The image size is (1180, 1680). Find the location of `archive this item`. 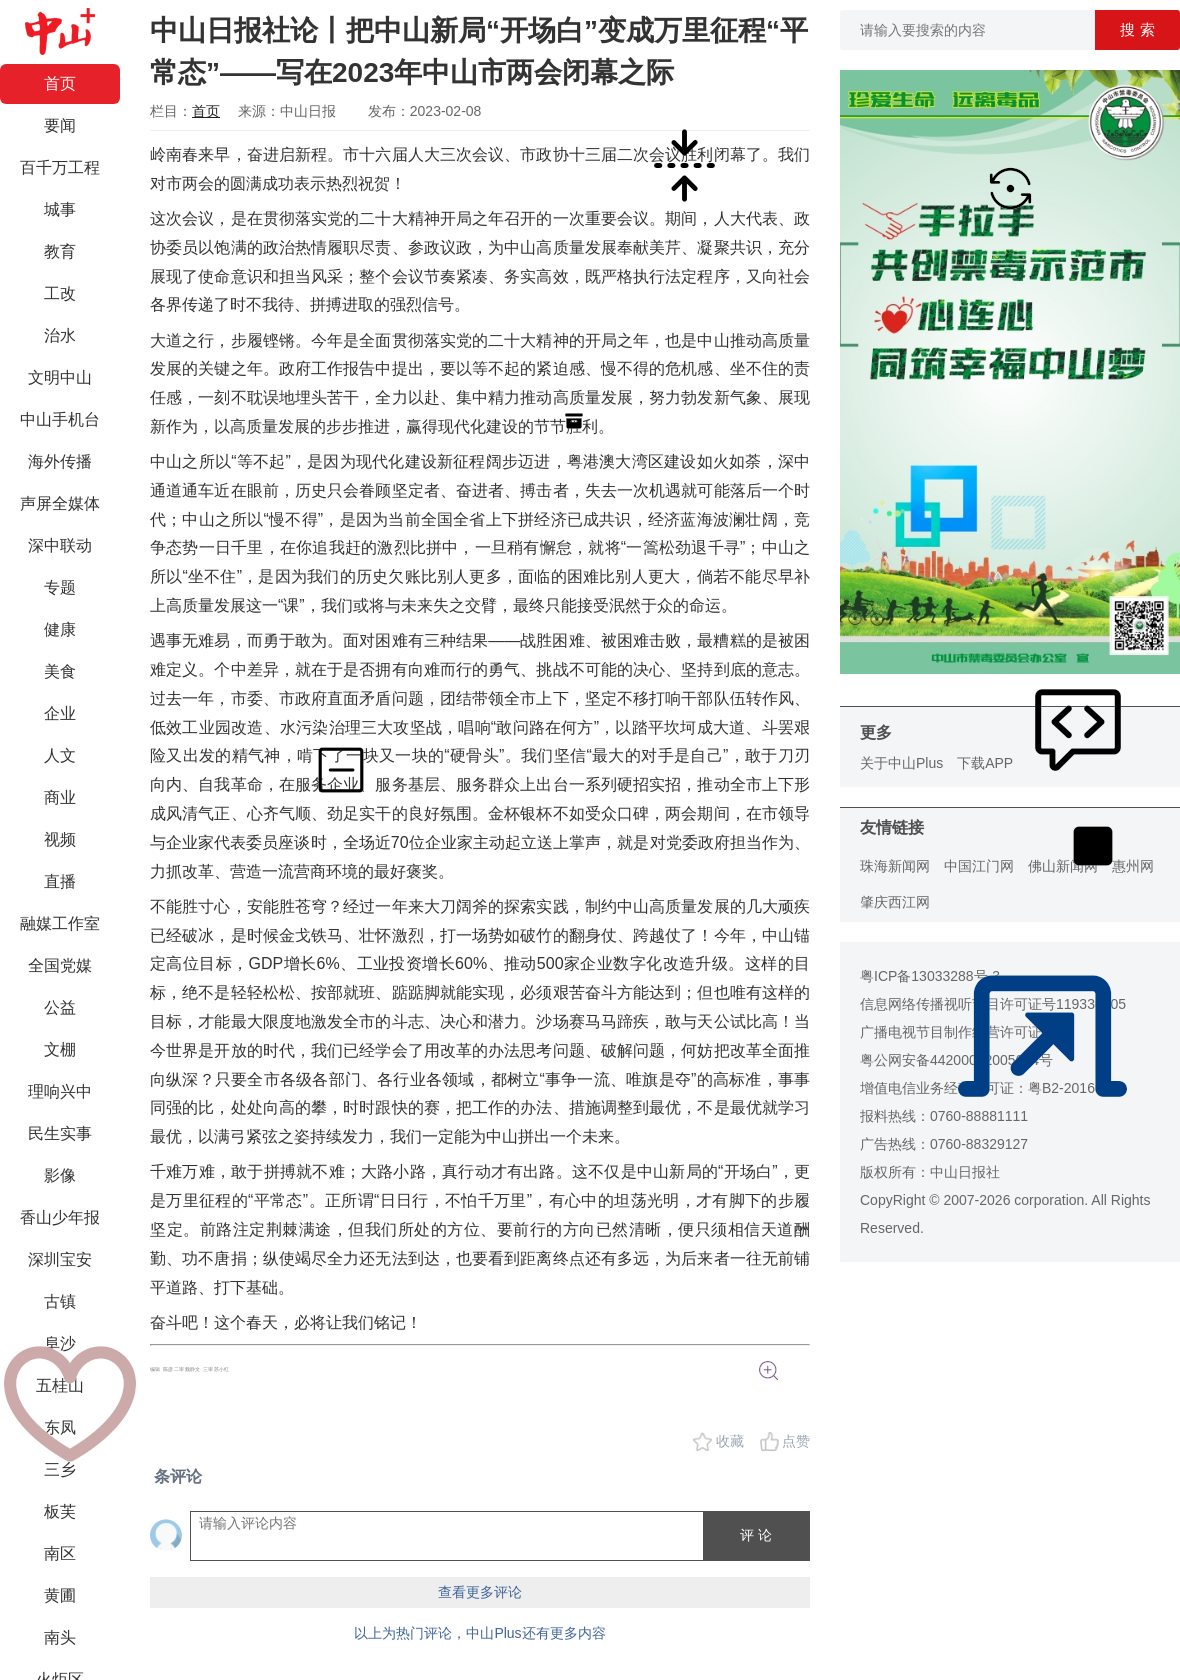

archive this item is located at coordinates (574, 421).